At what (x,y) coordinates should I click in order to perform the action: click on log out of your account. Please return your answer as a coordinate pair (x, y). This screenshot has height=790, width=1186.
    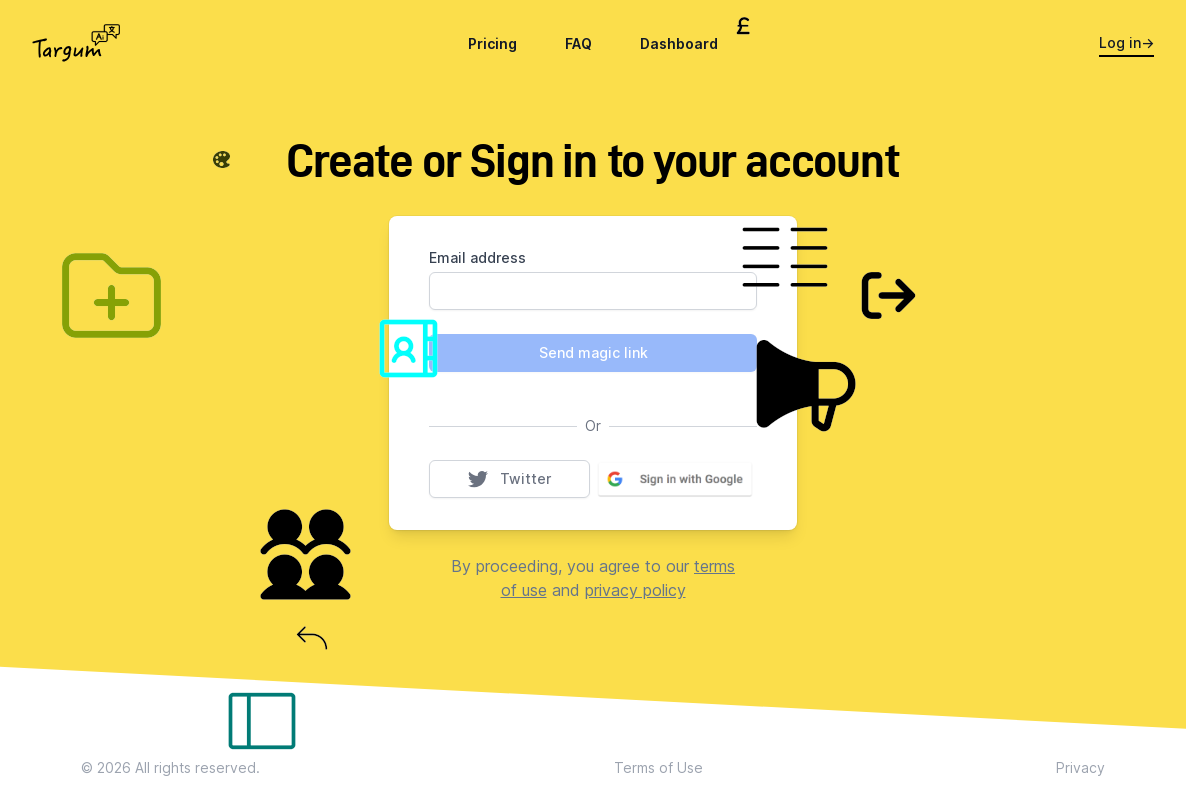
    Looking at the image, I should click on (888, 295).